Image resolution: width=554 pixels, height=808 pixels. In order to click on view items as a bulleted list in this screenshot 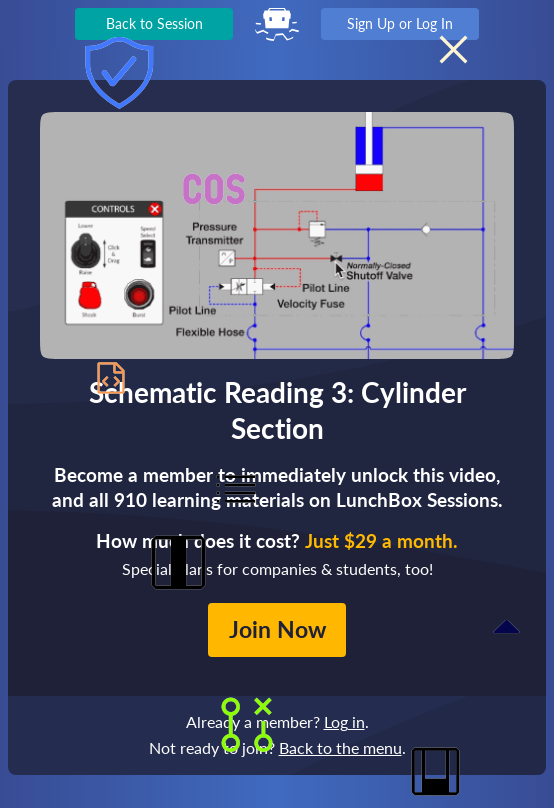, I will do `click(236, 489)`.